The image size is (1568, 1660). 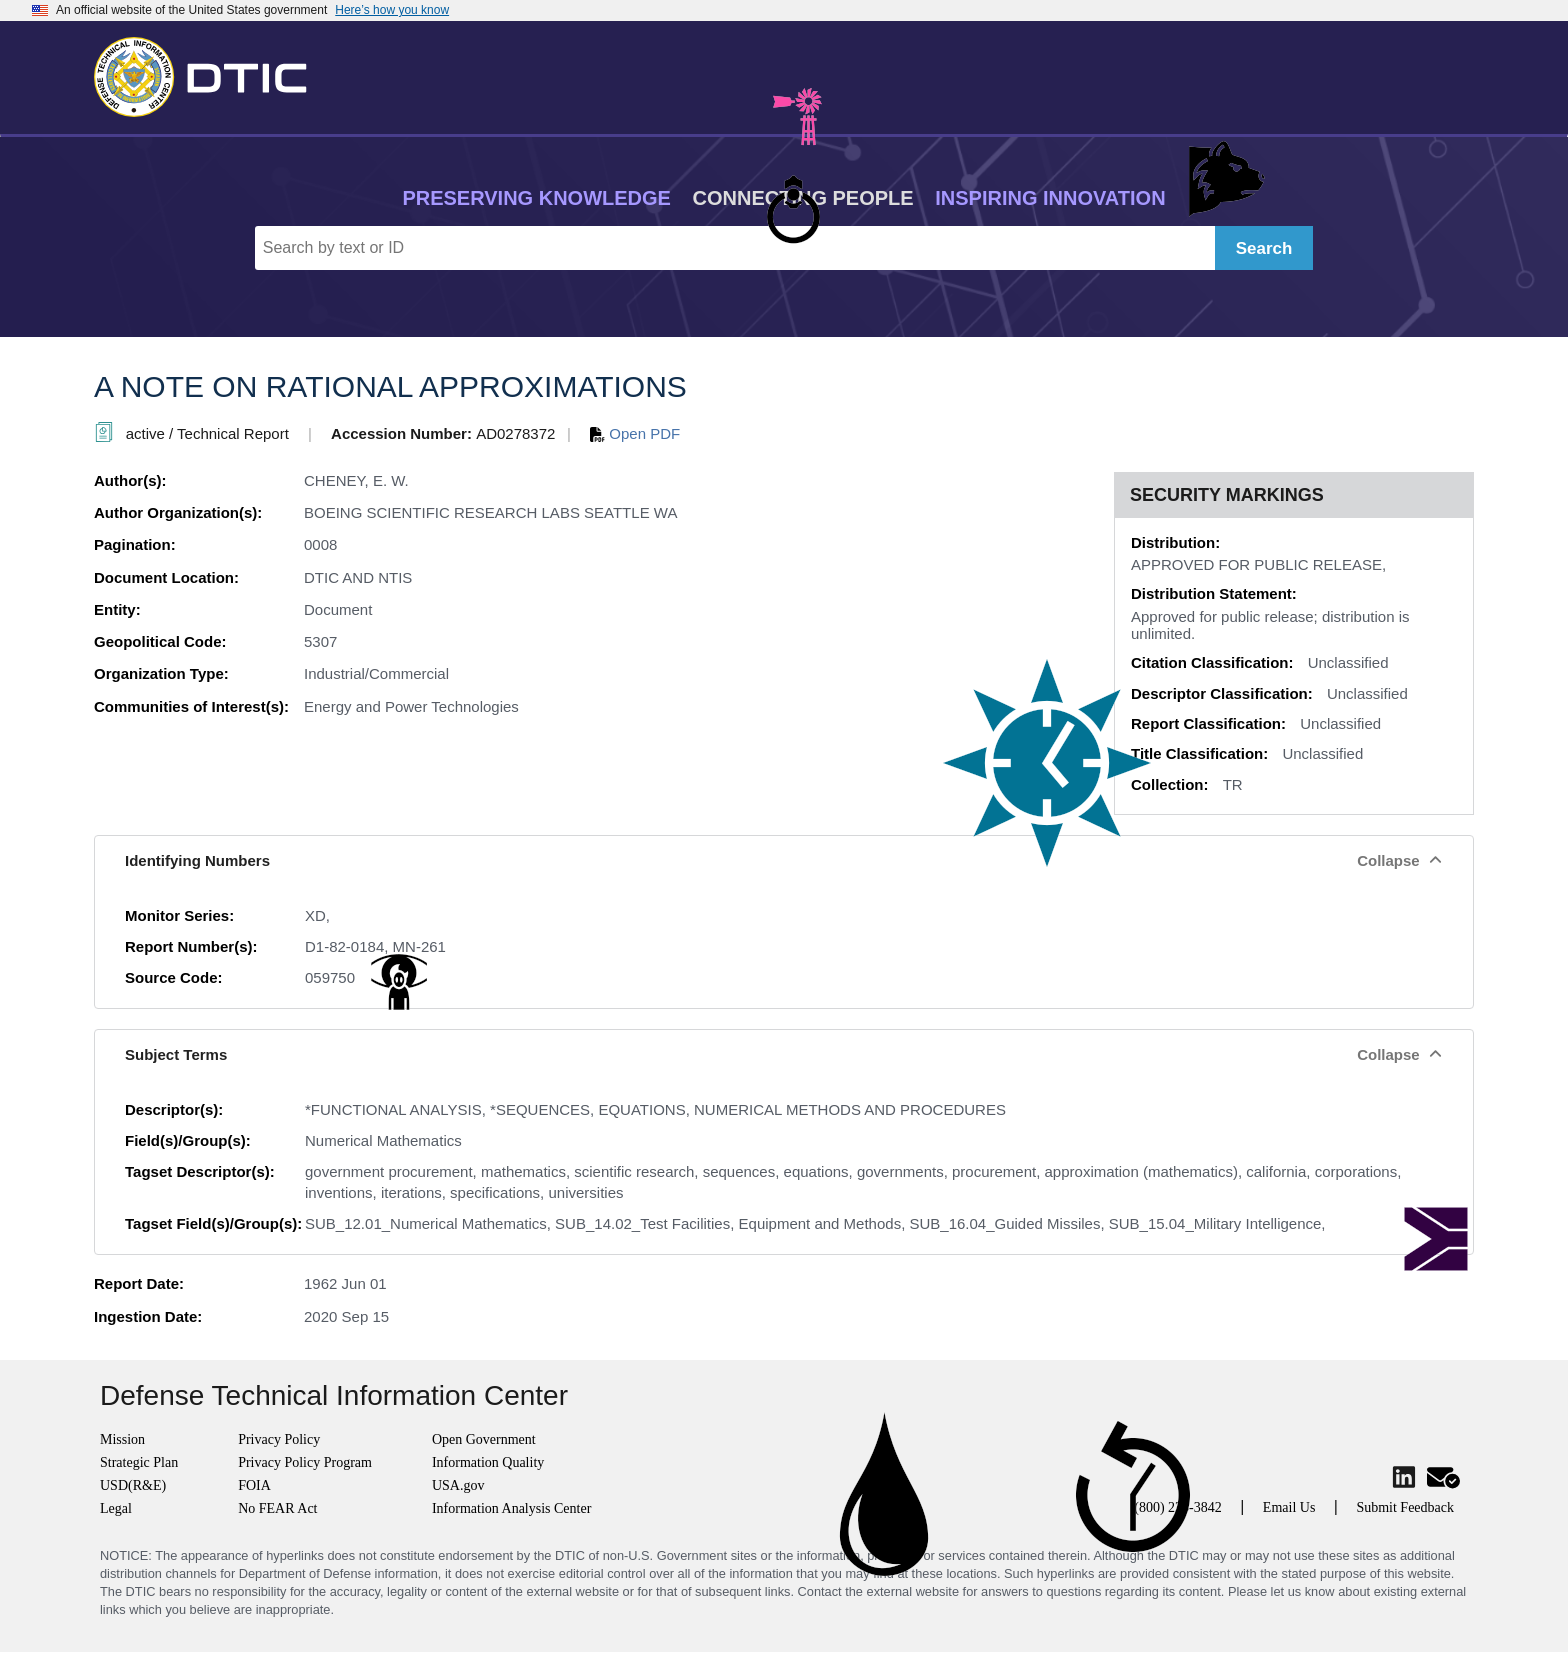 I want to click on windmill or wind pump structure icon, so click(x=797, y=115).